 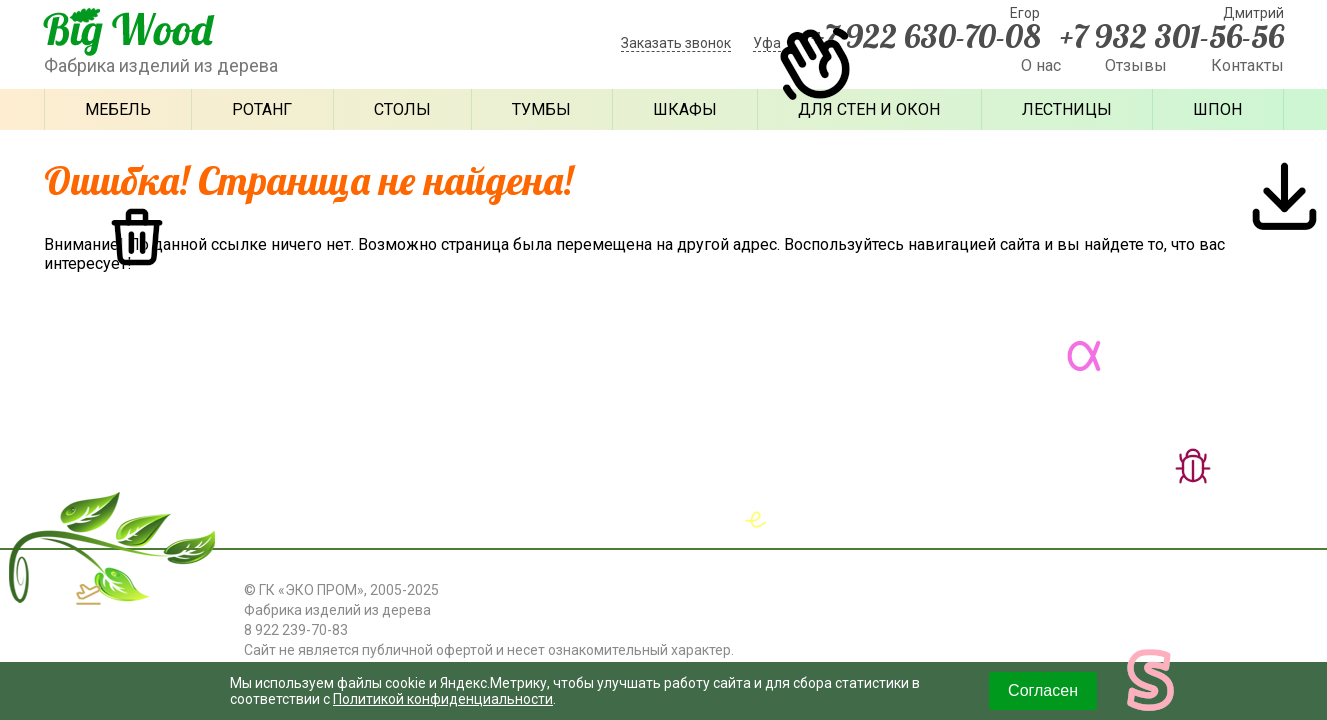 What do you see at coordinates (815, 64) in the screenshot?
I see `send a greeting or wave to someone` at bounding box center [815, 64].